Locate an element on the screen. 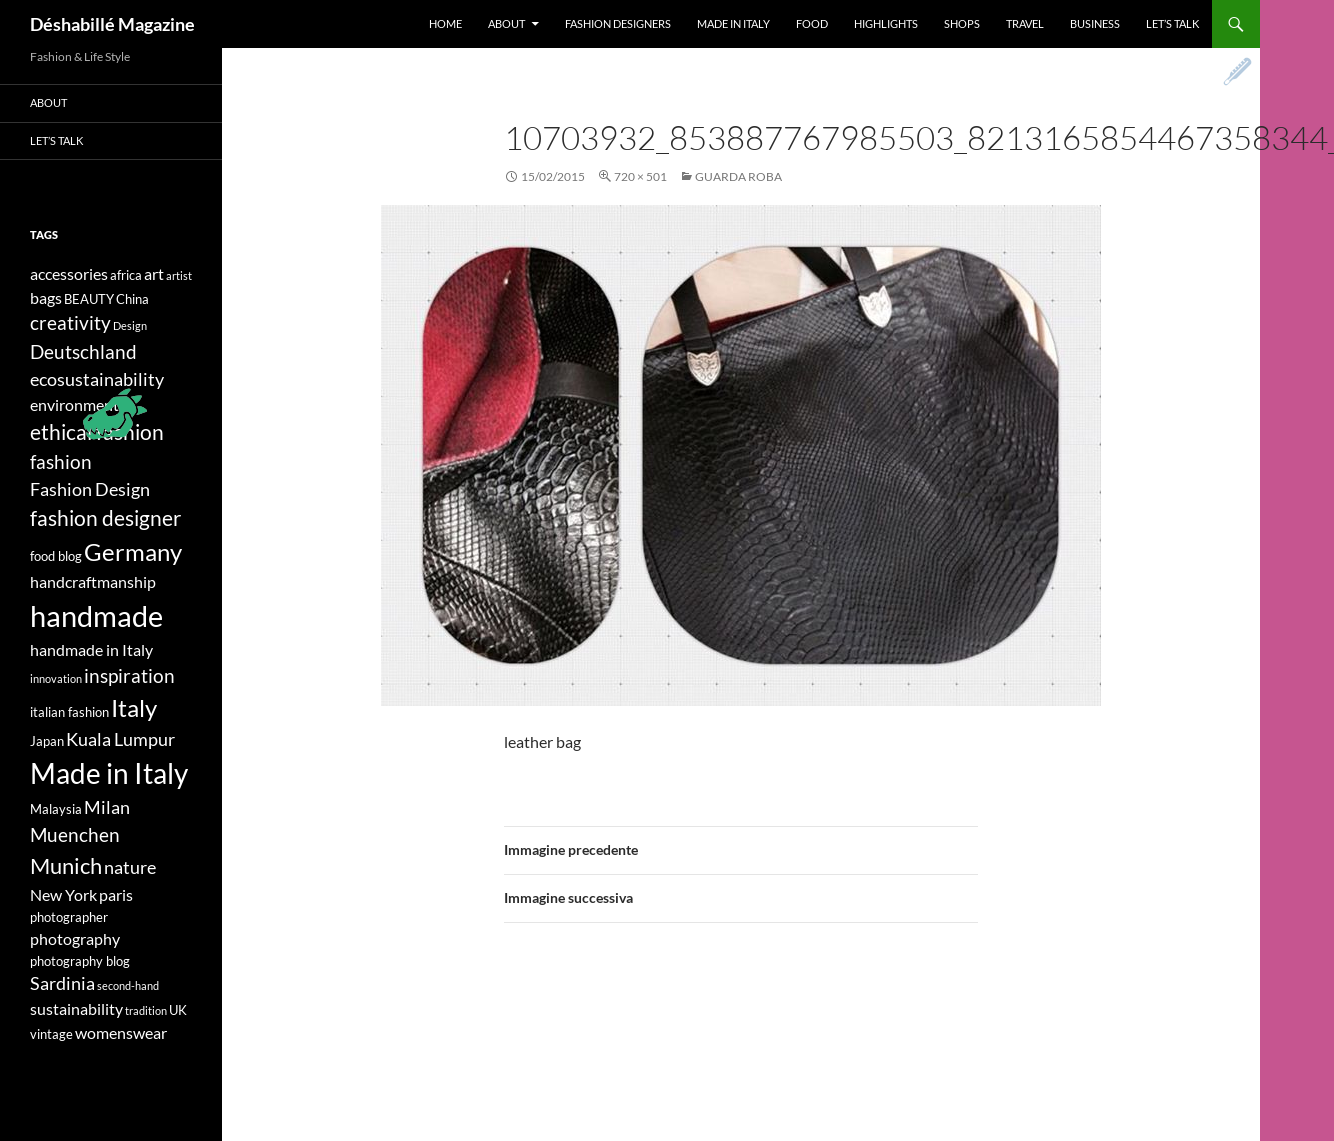 The width and height of the screenshot is (1334, 1141). check body temperature or health status is located at coordinates (1237, 71).